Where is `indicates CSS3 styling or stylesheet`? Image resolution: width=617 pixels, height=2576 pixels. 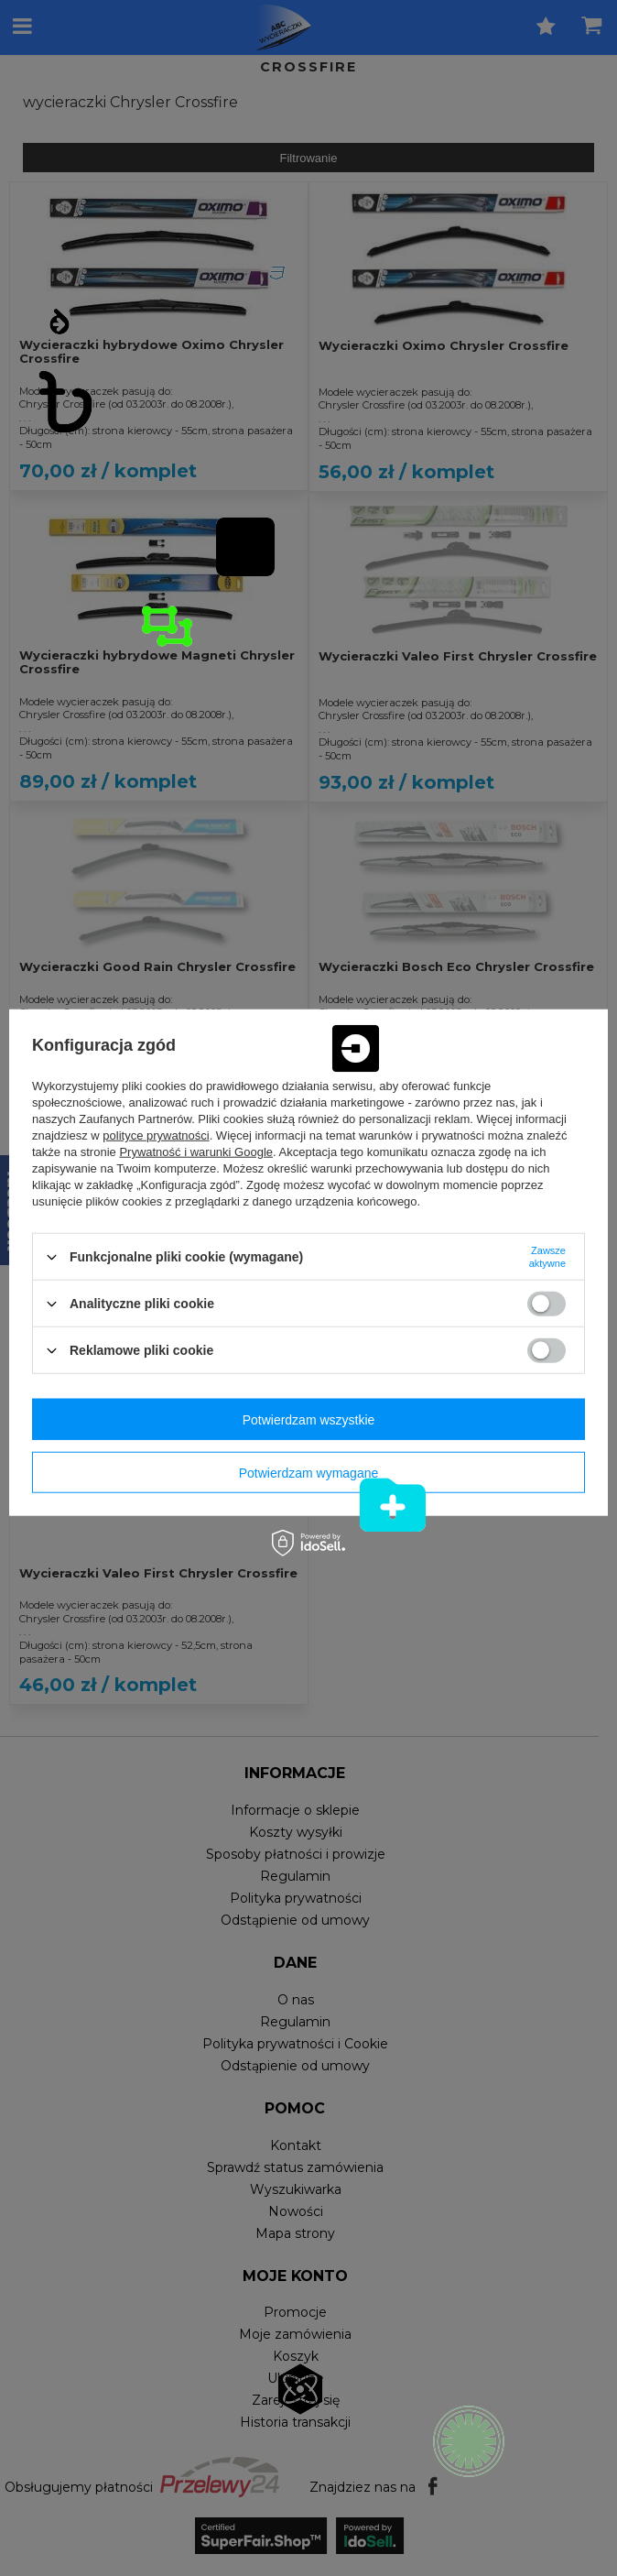 indicates CSS3 styling or stylesheet is located at coordinates (277, 273).